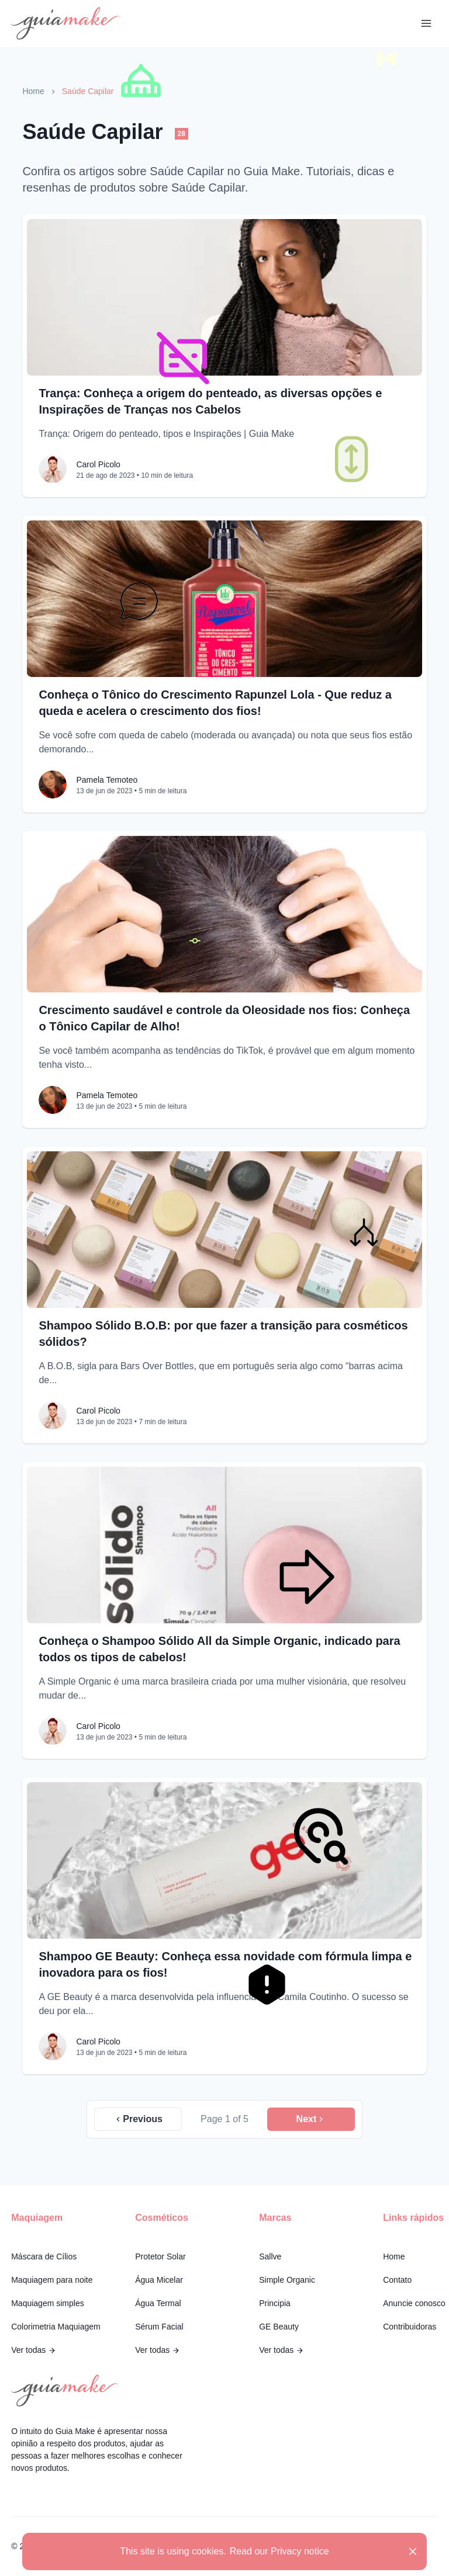 Image resolution: width=449 pixels, height=2576 pixels. What do you see at coordinates (183, 358) in the screenshot?
I see `turn off closed captions` at bounding box center [183, 358].